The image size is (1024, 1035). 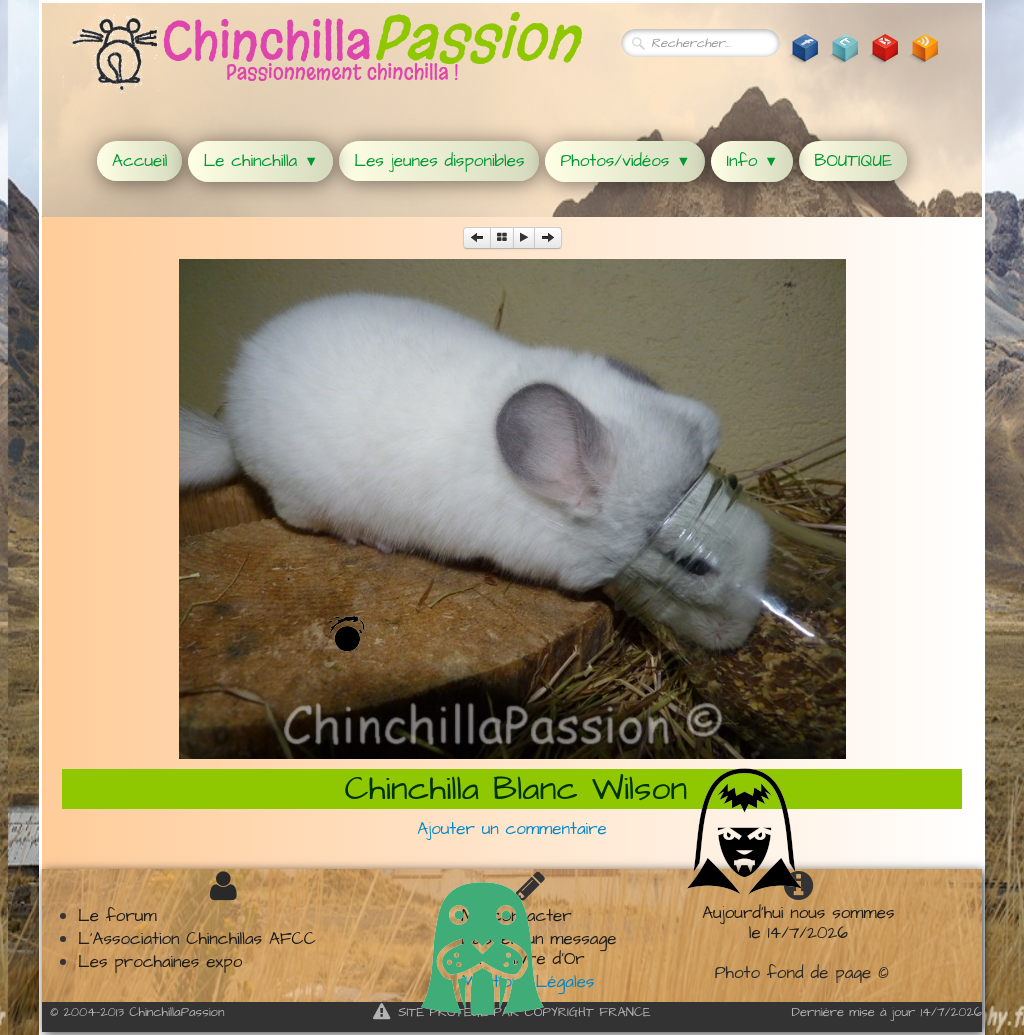 I want to click on activate a bomb or explosive item in-game, so click(x=346, y=633).